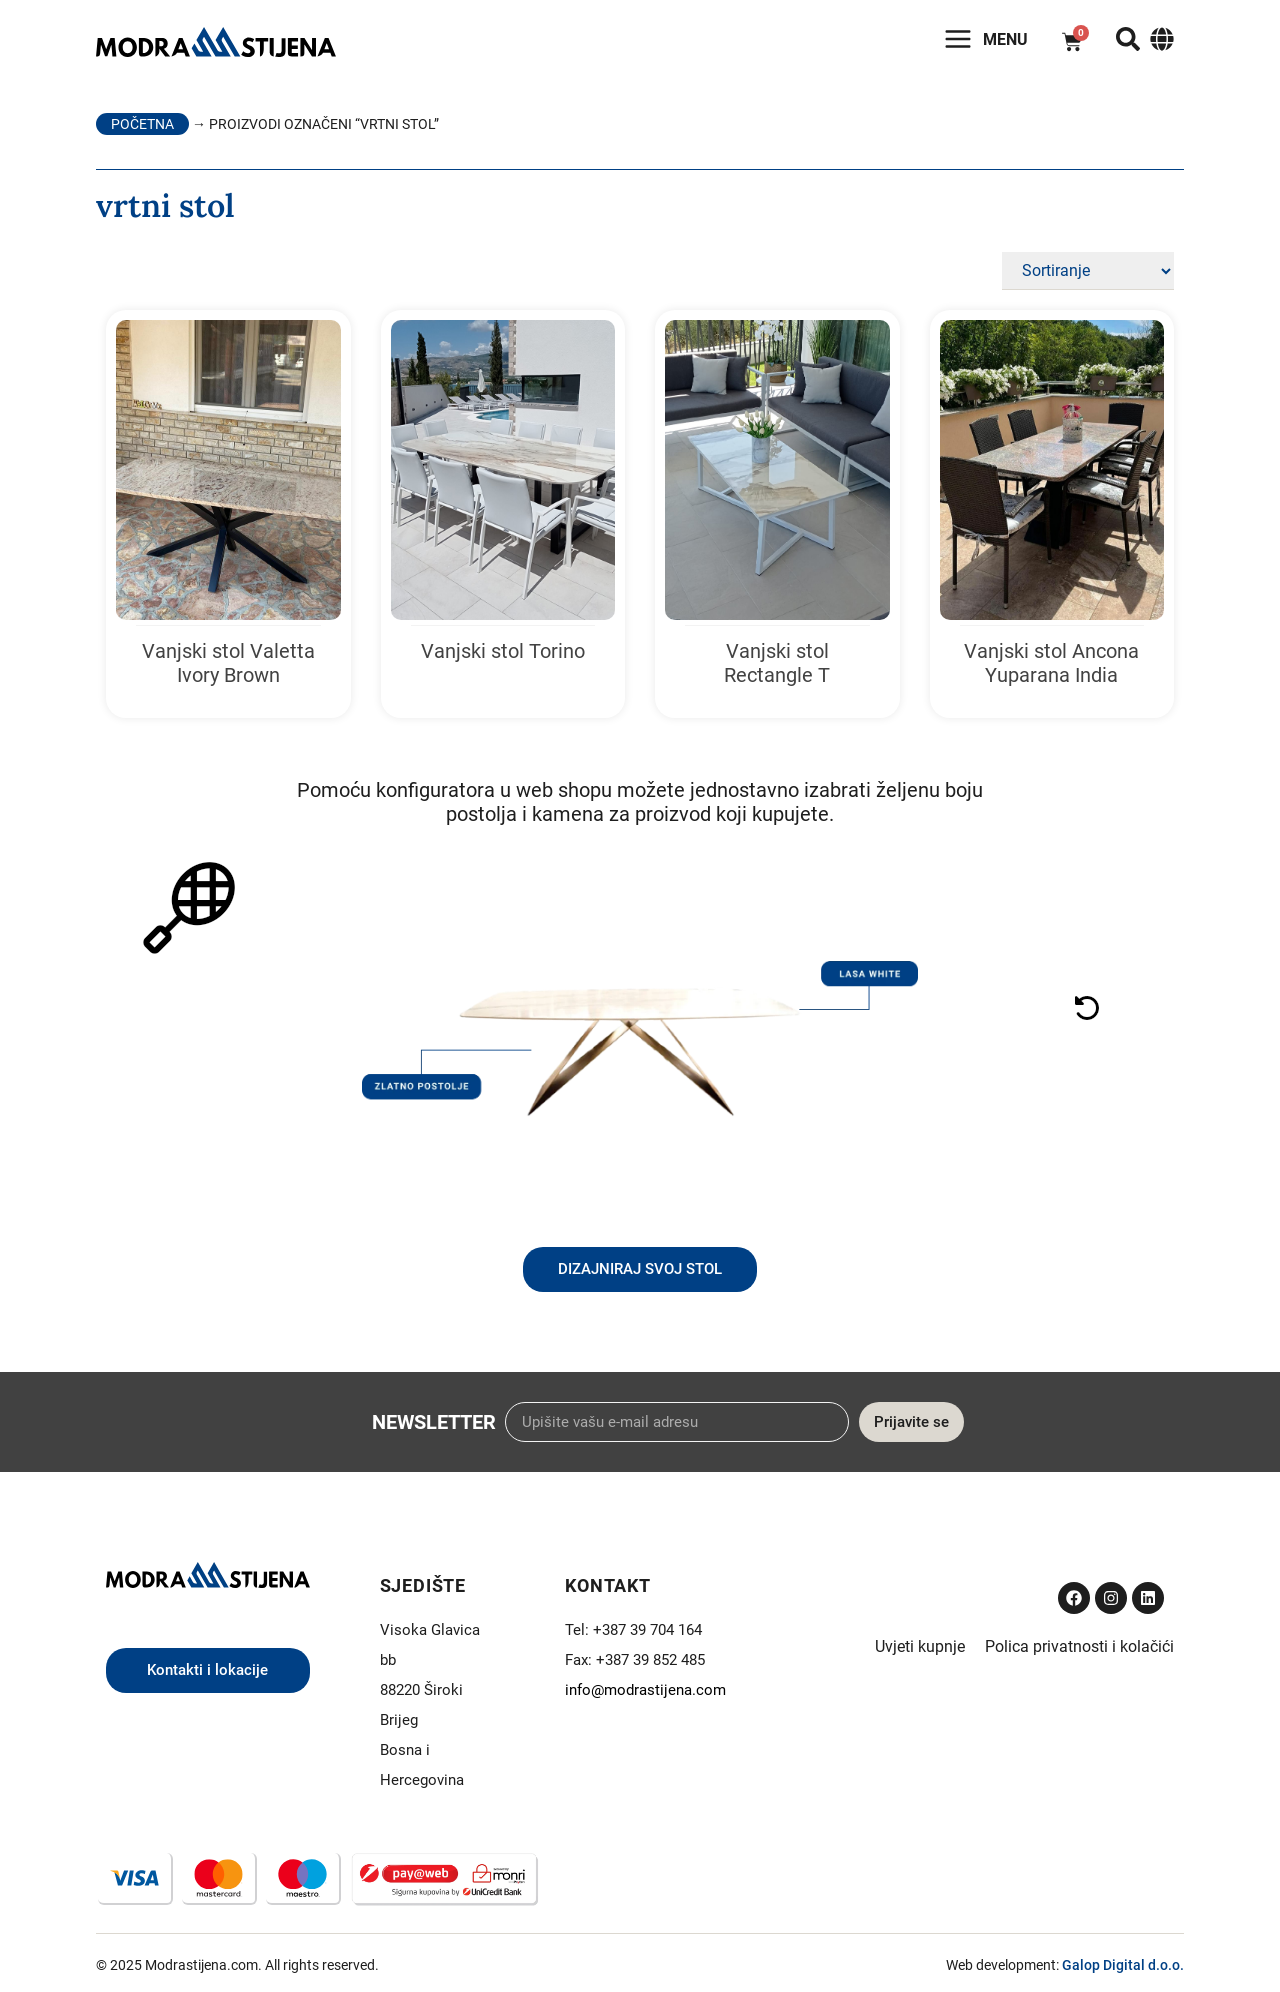 Image resolution: width=1280 pixels, height=1992 pixels. Describe the element at coordinates (1087, 1008) in the screenshot. I see `undo last action` at that location.